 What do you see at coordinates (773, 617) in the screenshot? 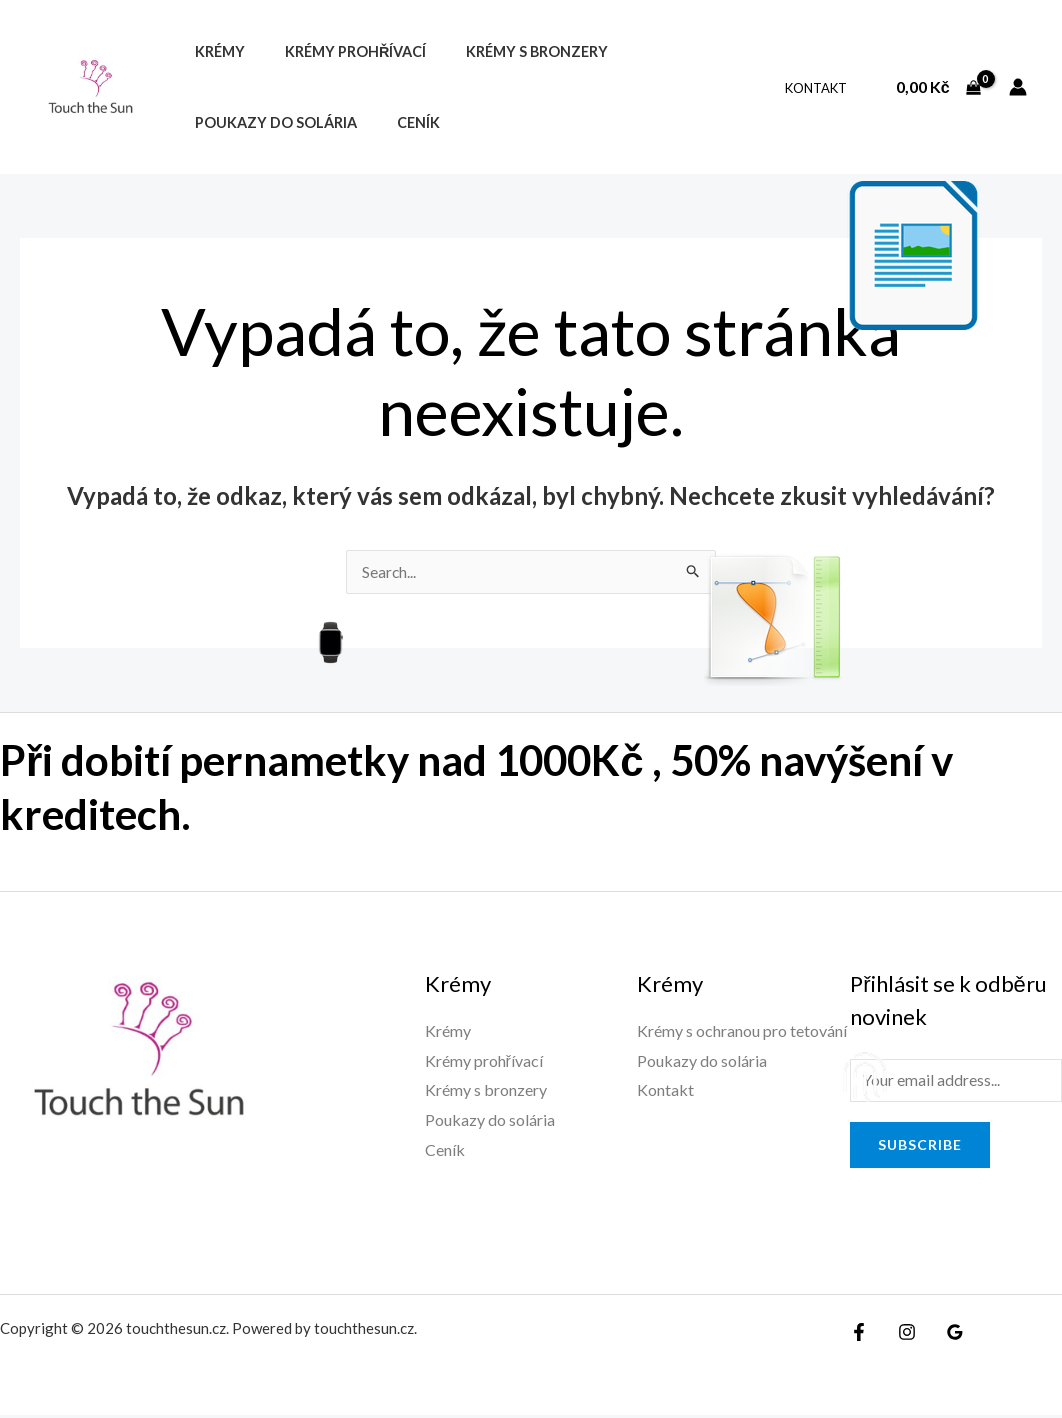
I see `a vector drawing or illustration template file` at bounding box center [773, 617].